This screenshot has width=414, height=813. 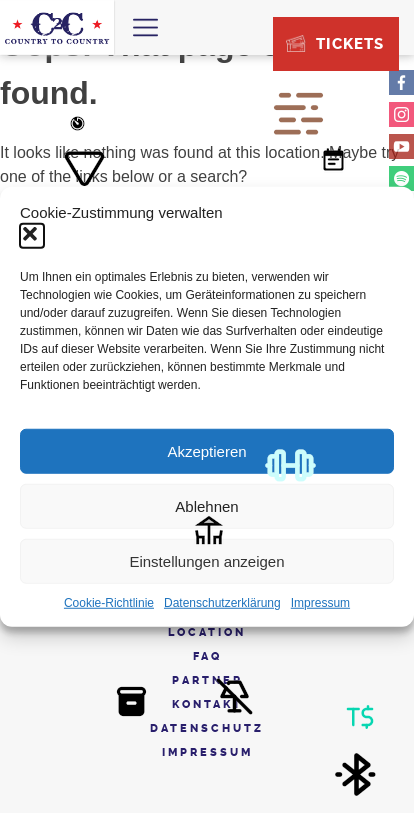 What do you see at coordinates (356, 774) in the screenshot?
I see `indicates an active bluetooth connection` at bounding box center [356, 774].